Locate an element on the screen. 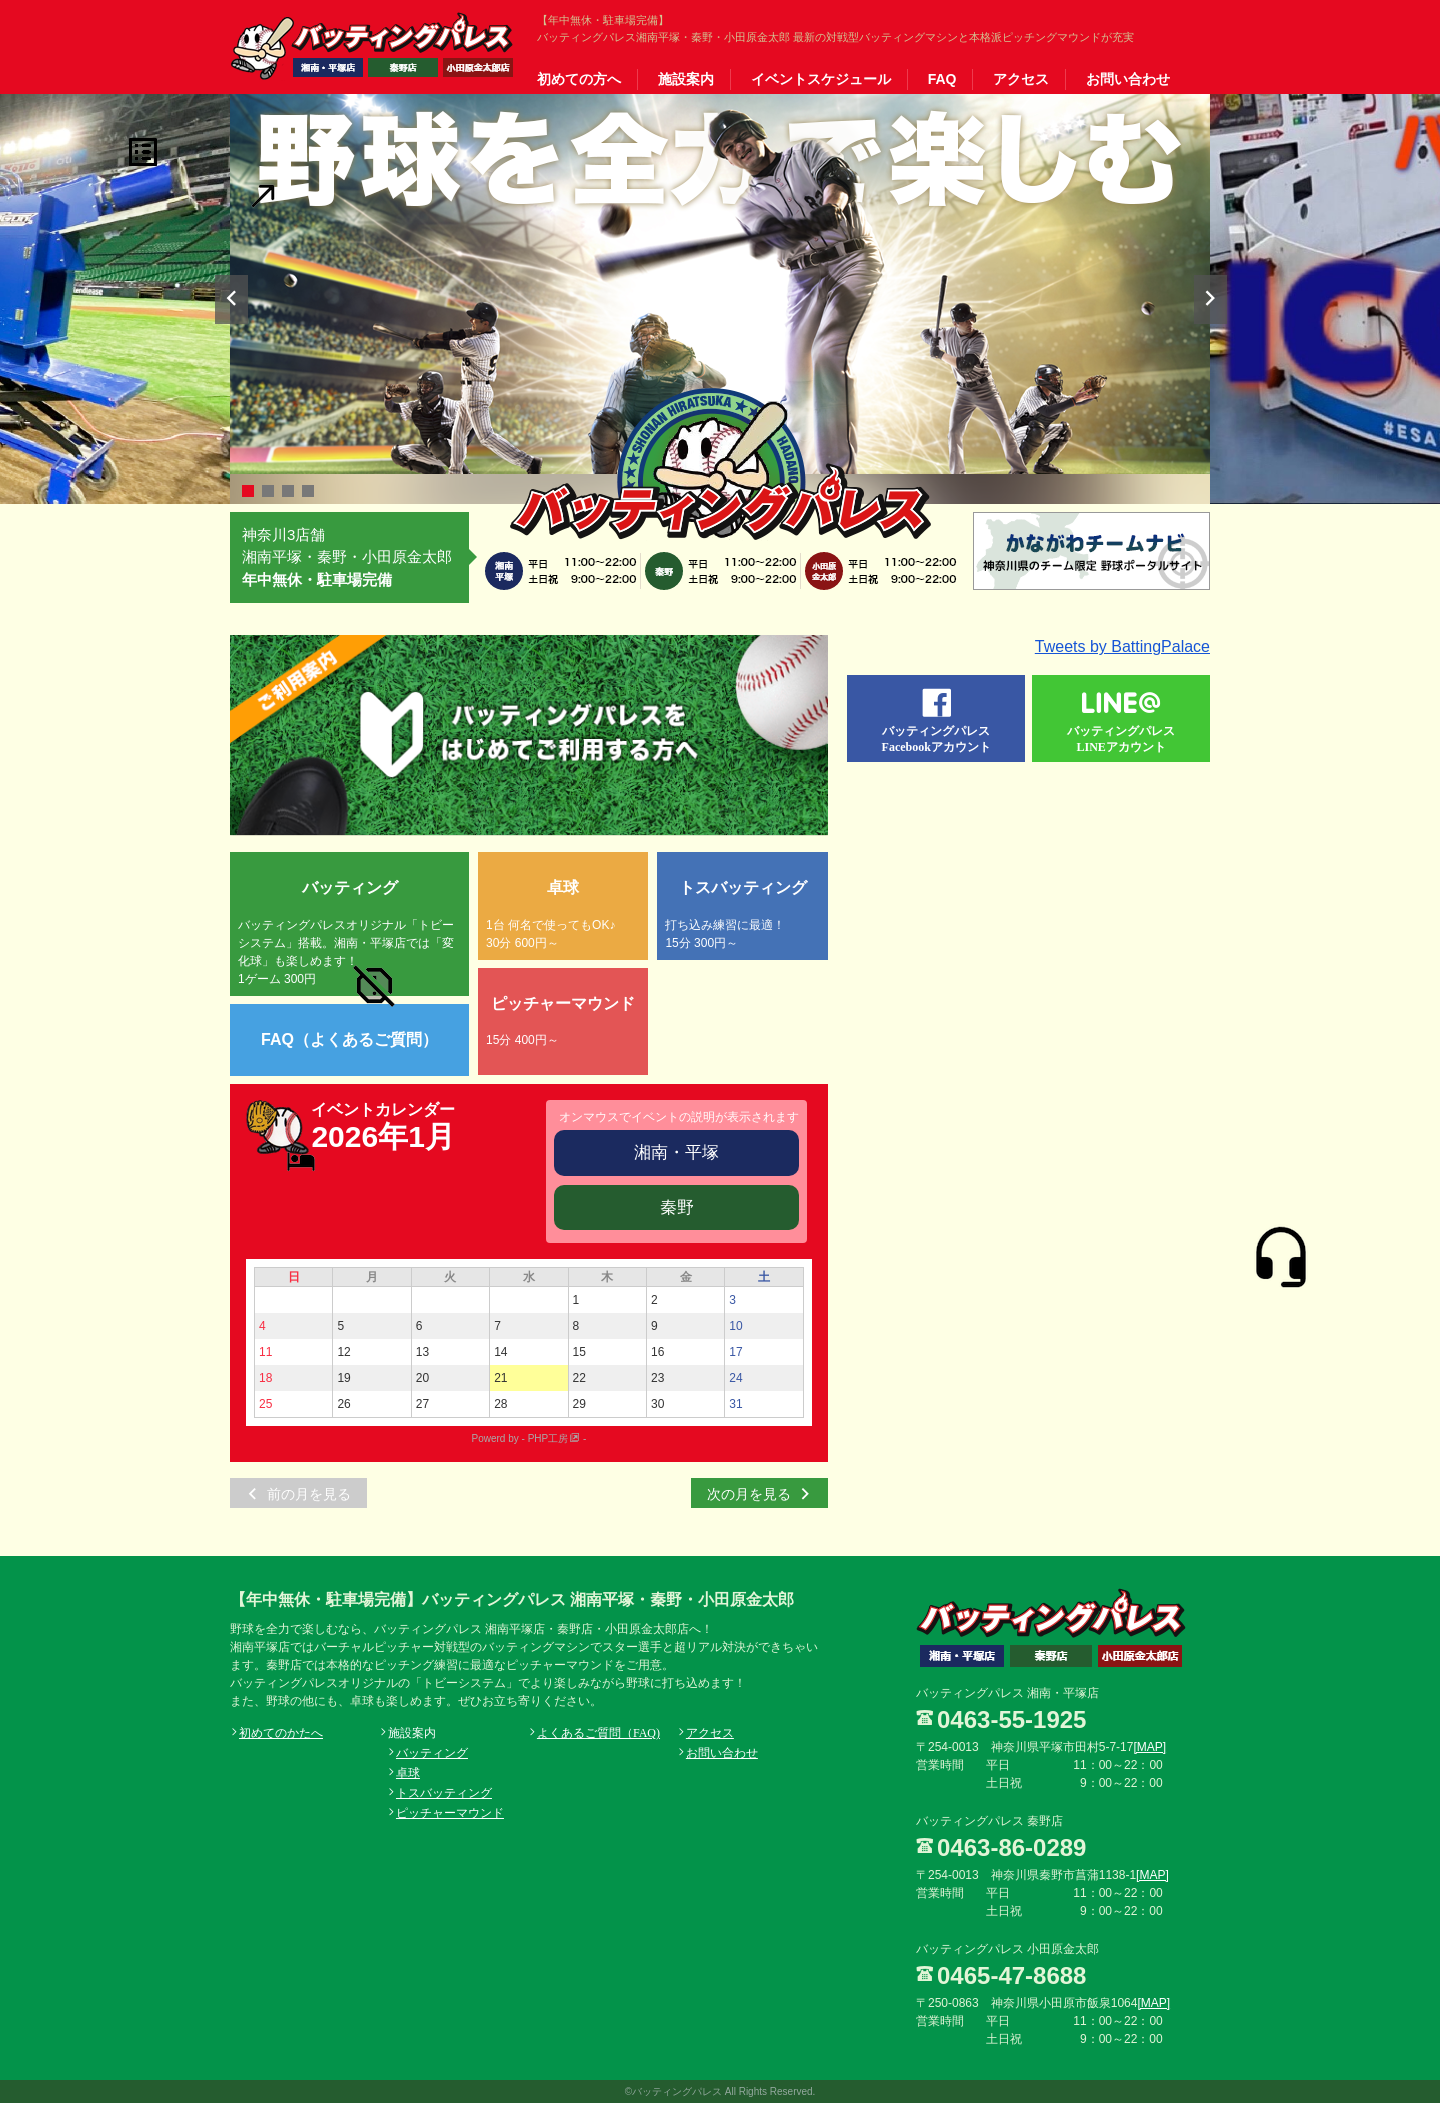 The height and width of the screenshot is (2103, 1440). disable report notifications is located at coordinates (374, 985).